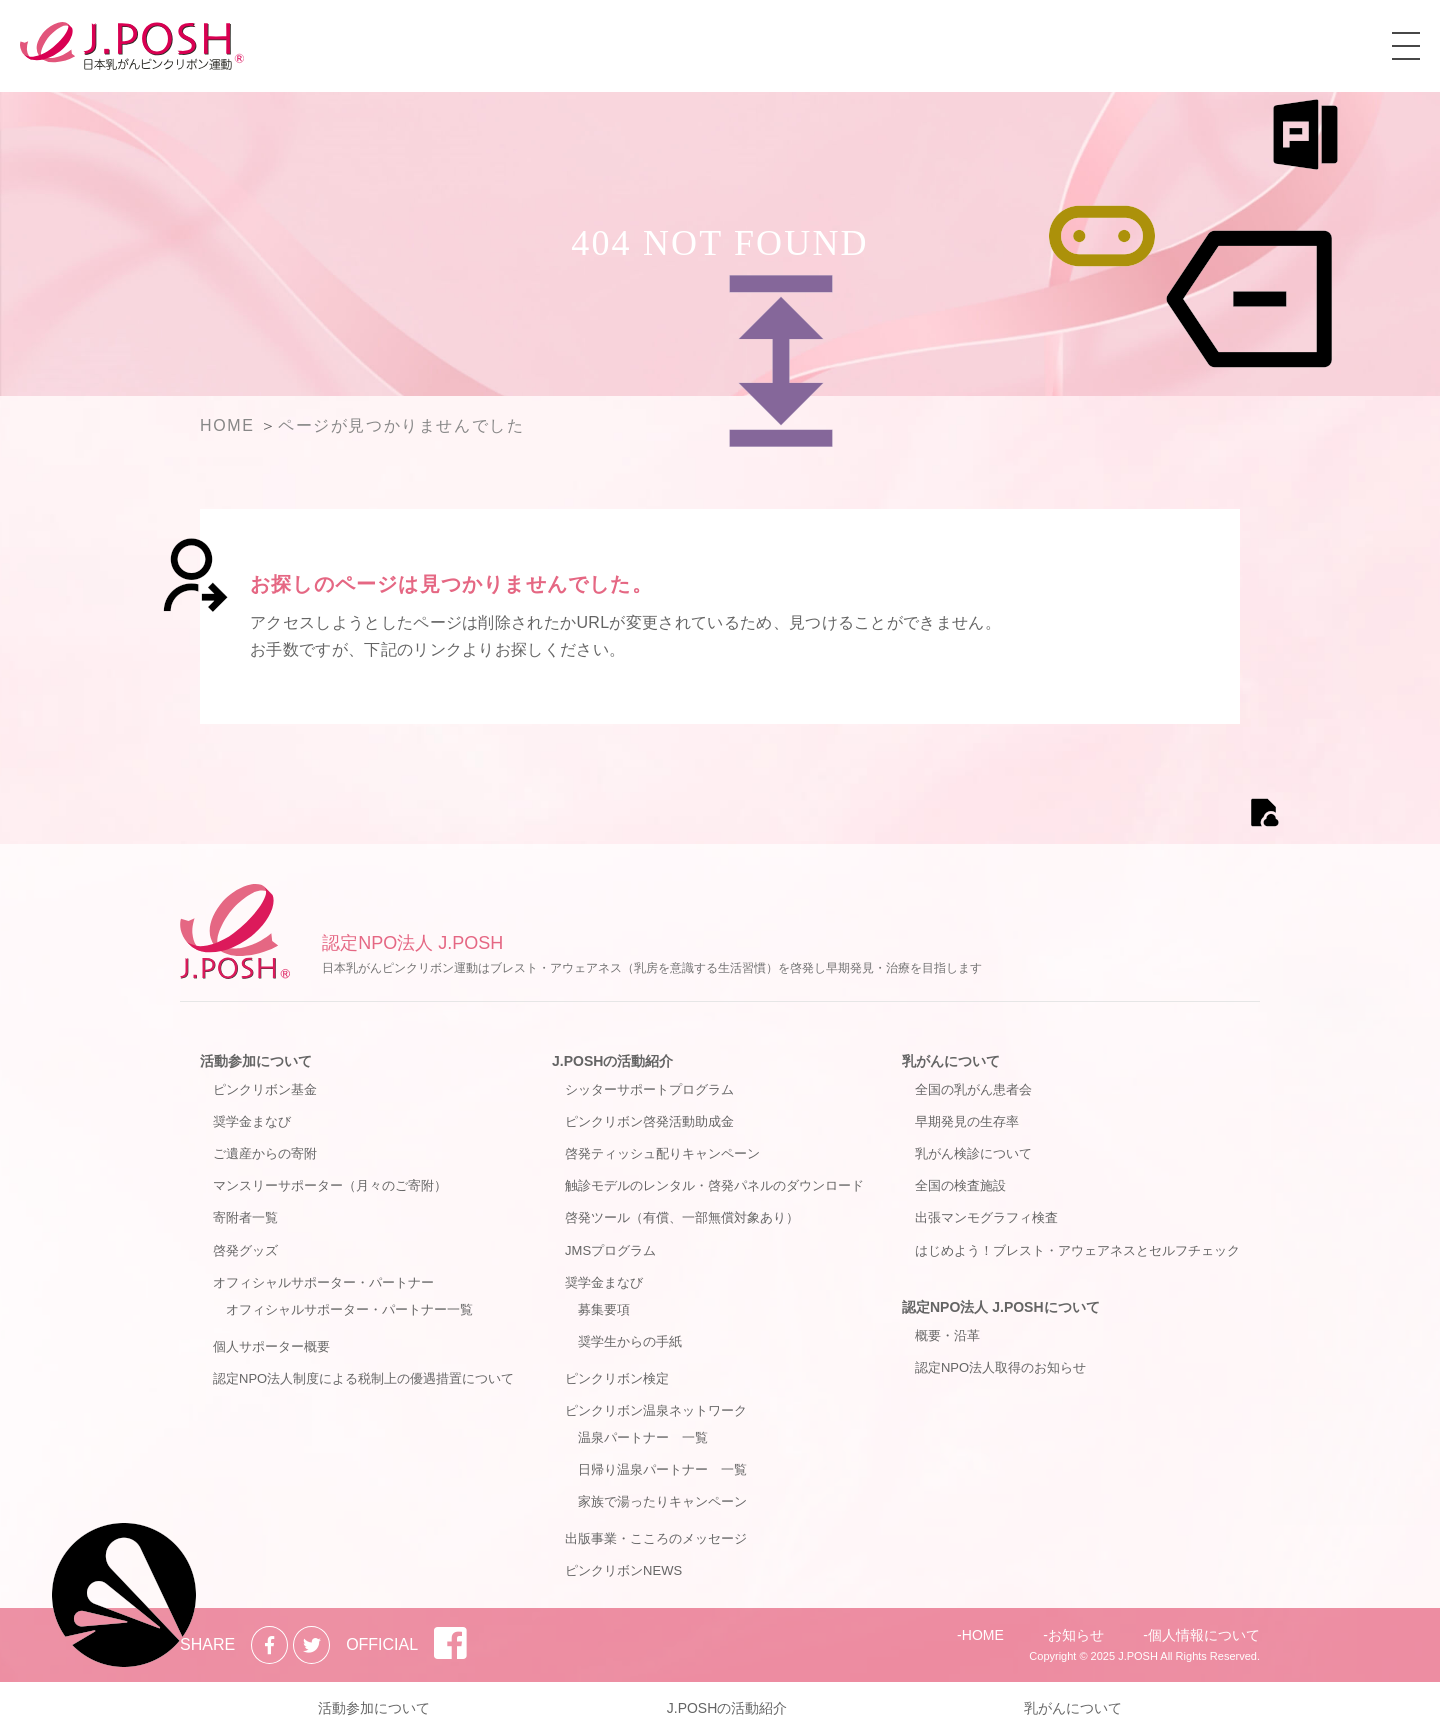  Describe the element at coordinates (781, 361) in the screenshot. I see `expand content to full height` at that location.